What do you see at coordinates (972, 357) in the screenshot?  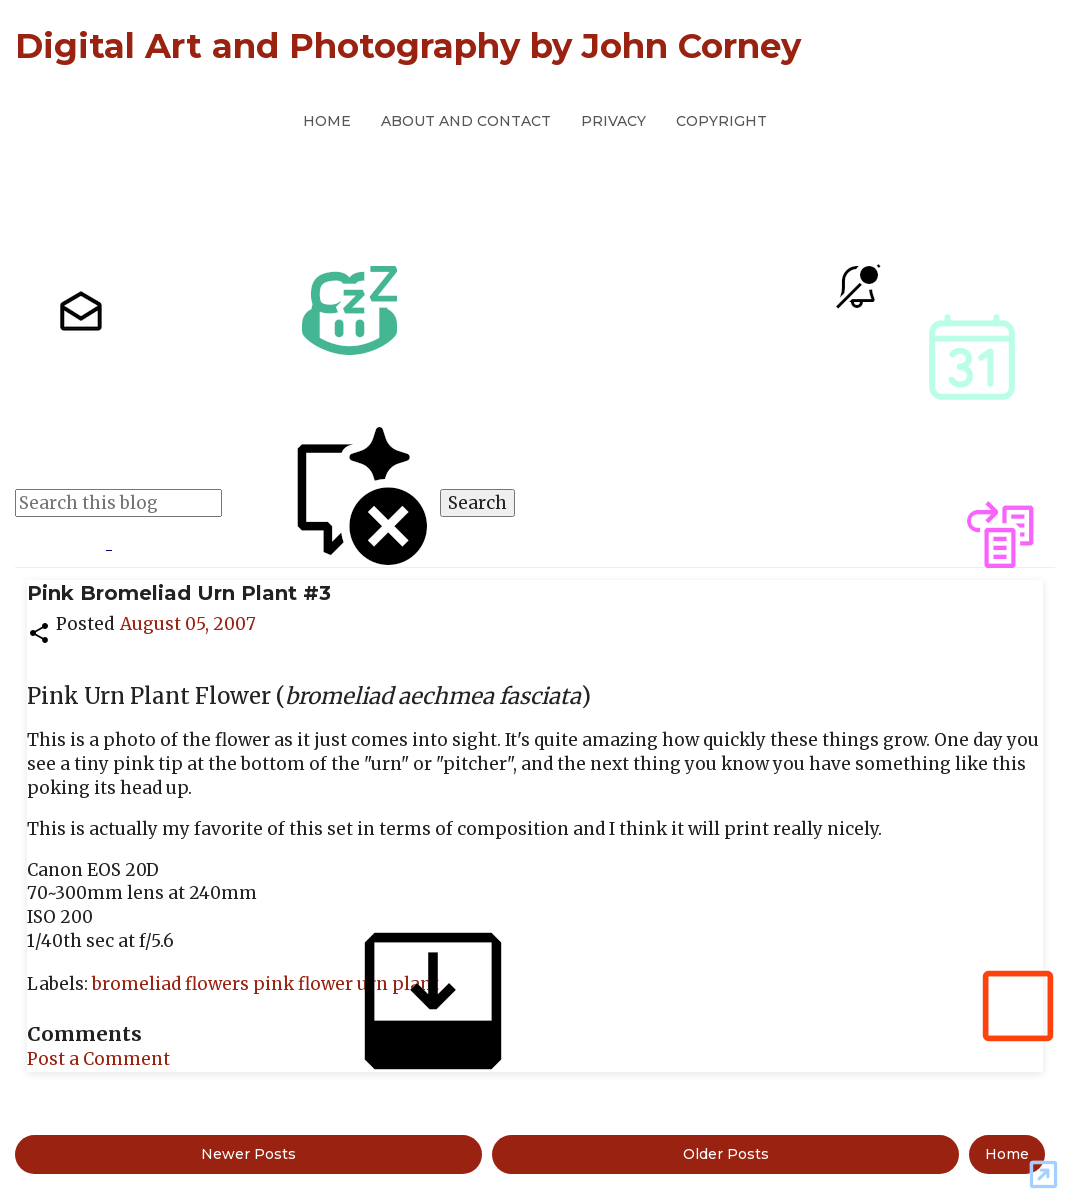 I see `view or select a specific date` at bounding box center [972, 357].